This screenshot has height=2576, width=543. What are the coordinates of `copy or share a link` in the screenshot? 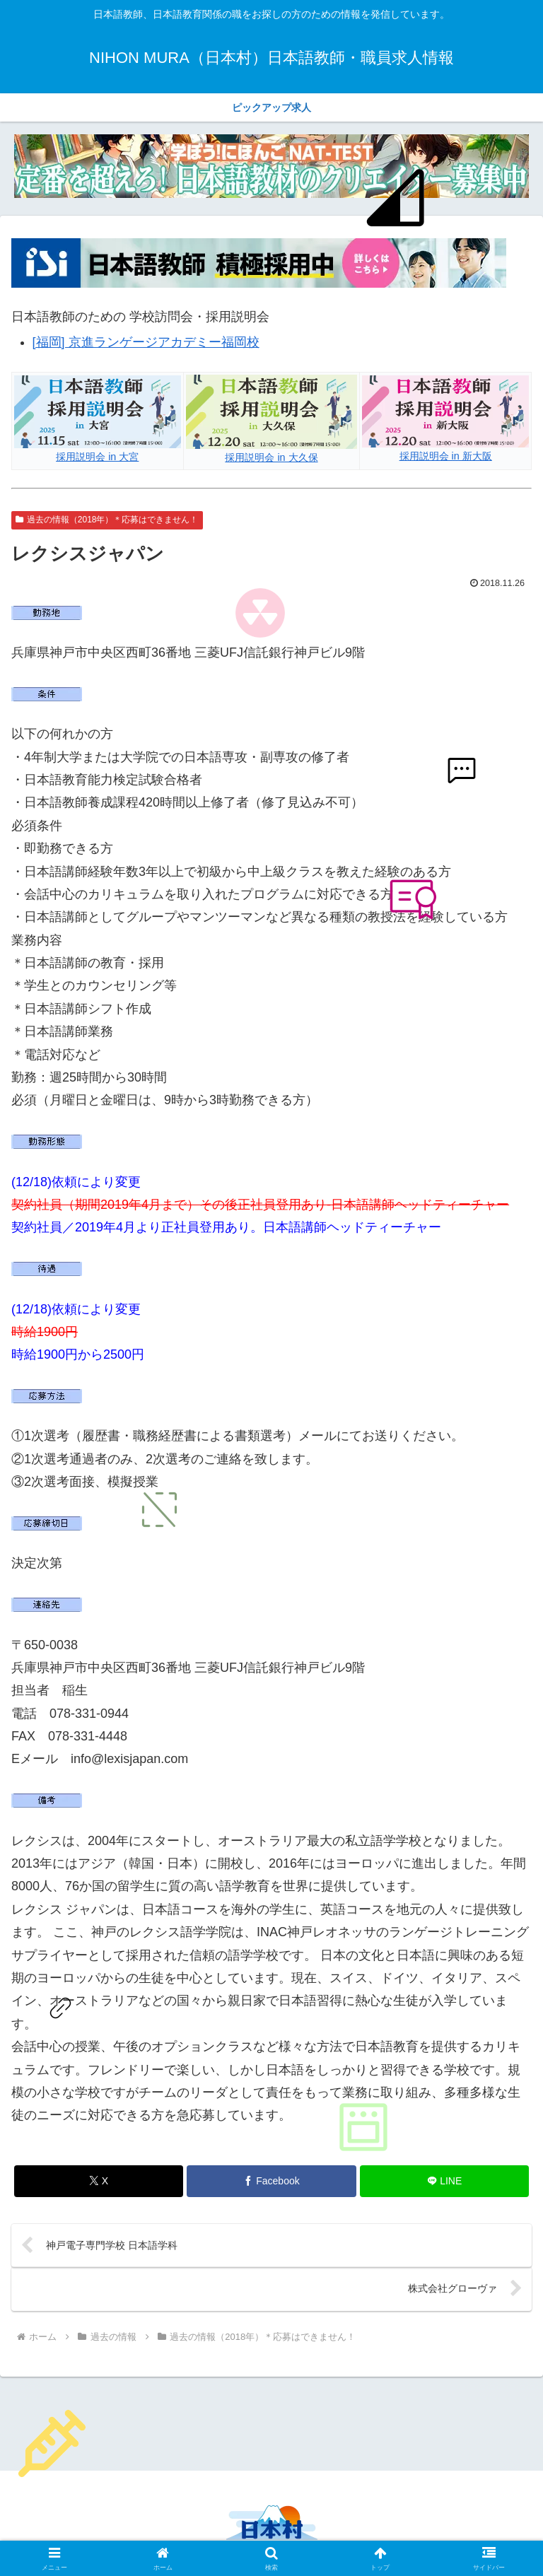 It's located at (60, 2008).